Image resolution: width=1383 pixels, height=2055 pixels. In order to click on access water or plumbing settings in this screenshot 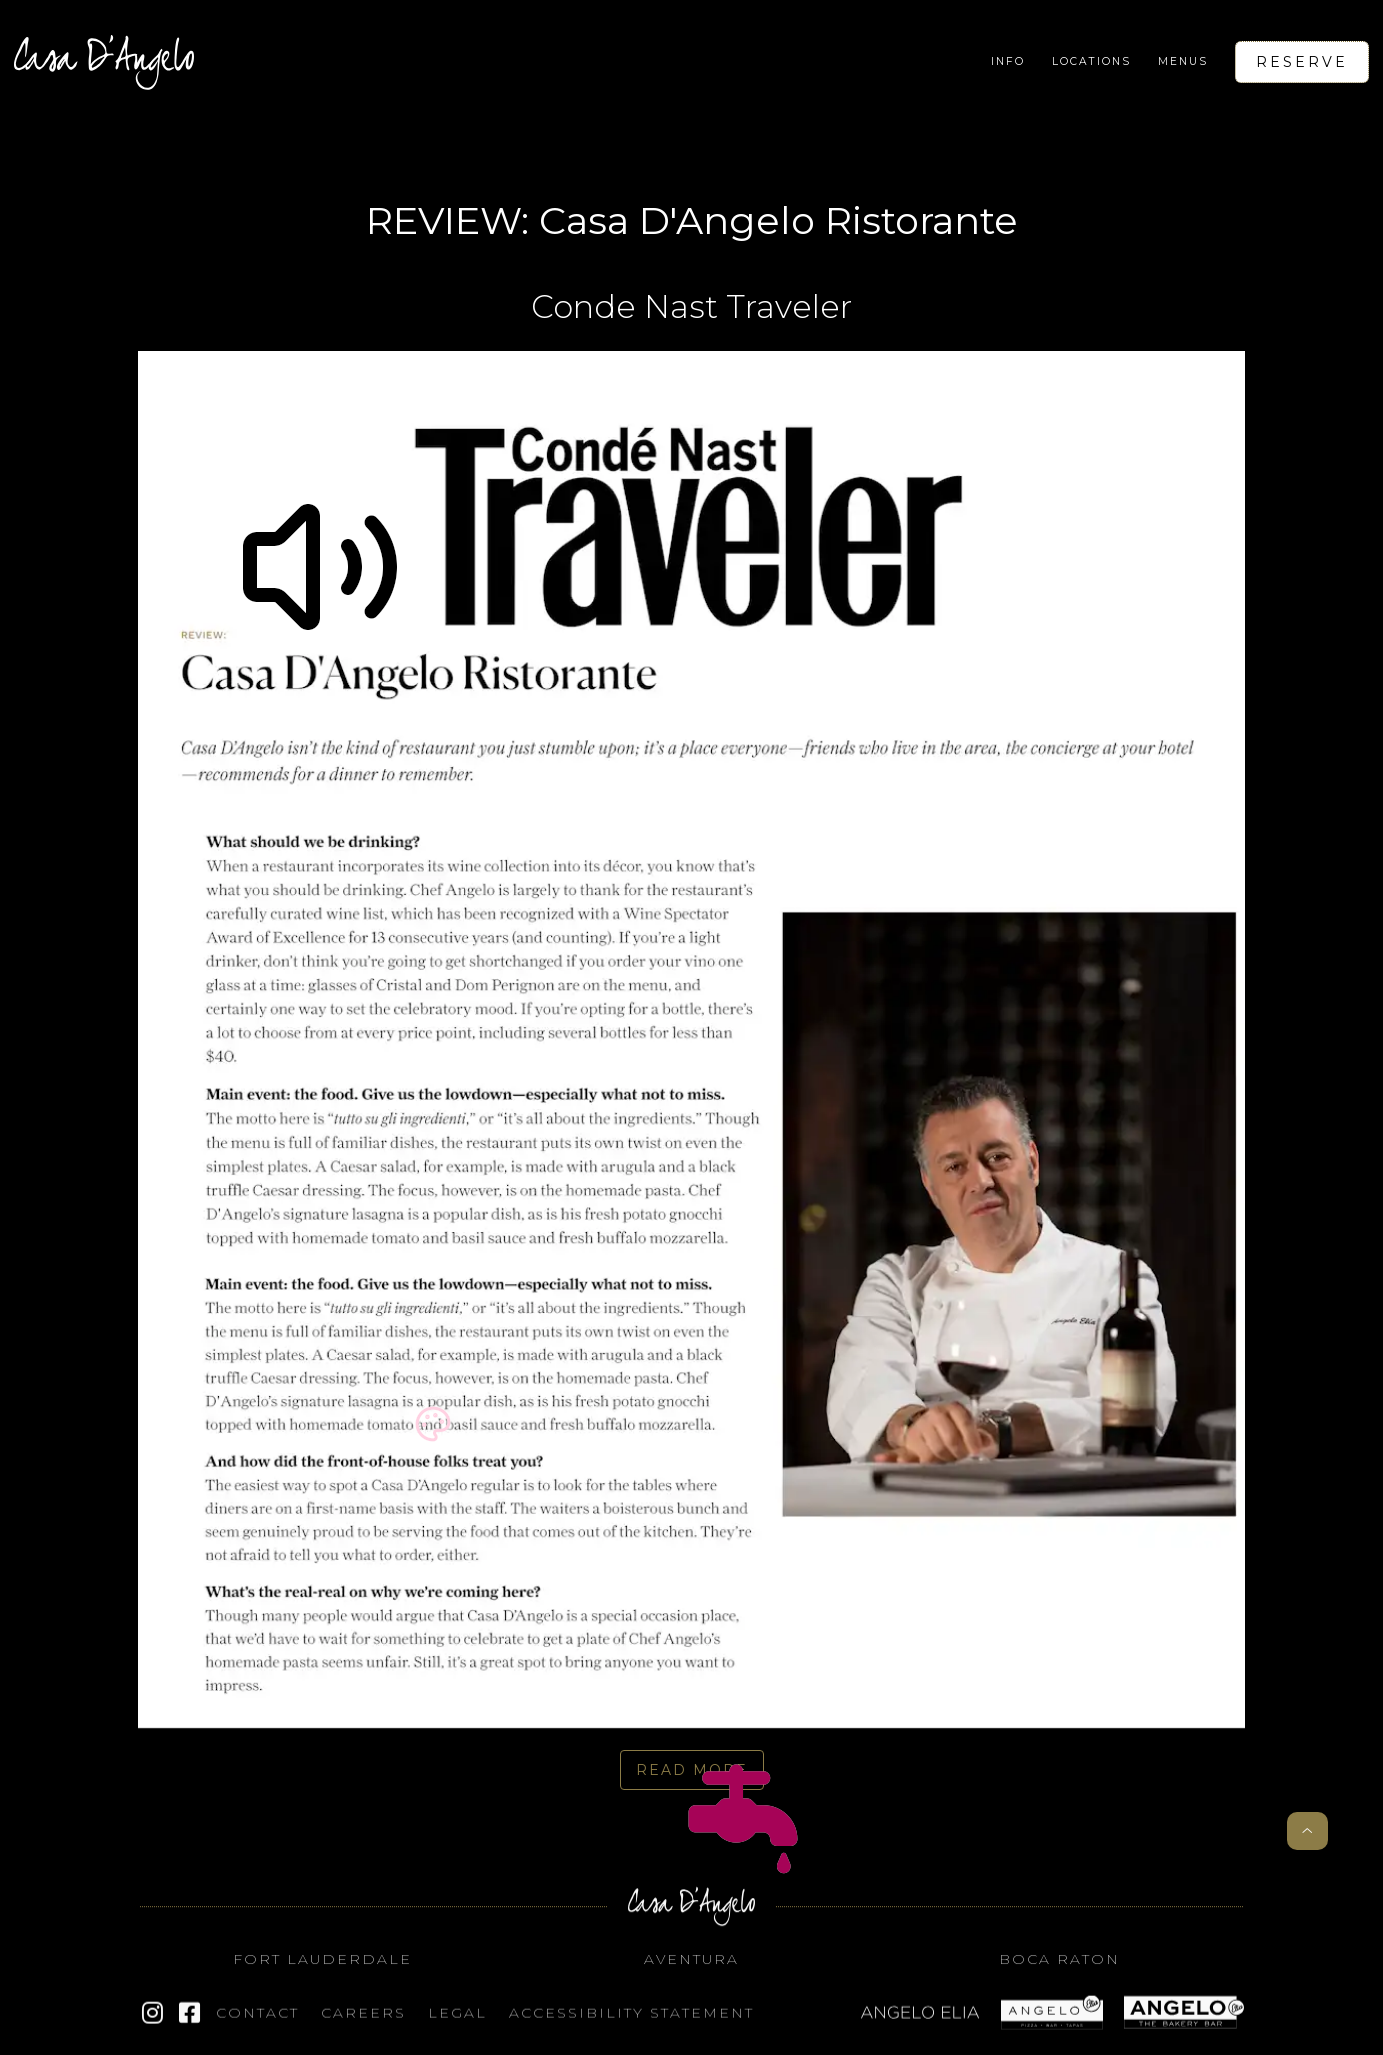, I will do `click(743, 1812)`.